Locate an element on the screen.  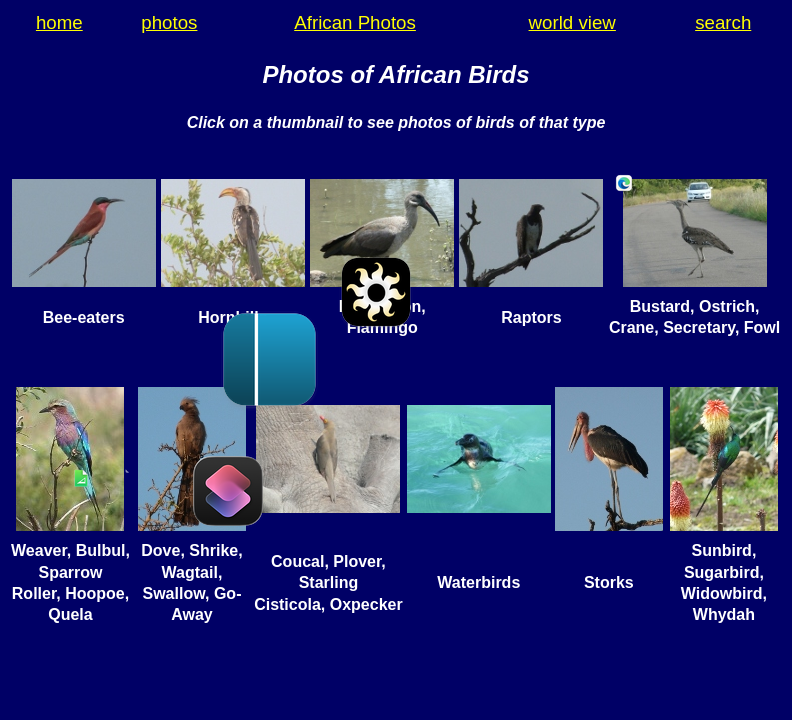
open a UI designer or interface builder file is located at coordinates (101, 478).